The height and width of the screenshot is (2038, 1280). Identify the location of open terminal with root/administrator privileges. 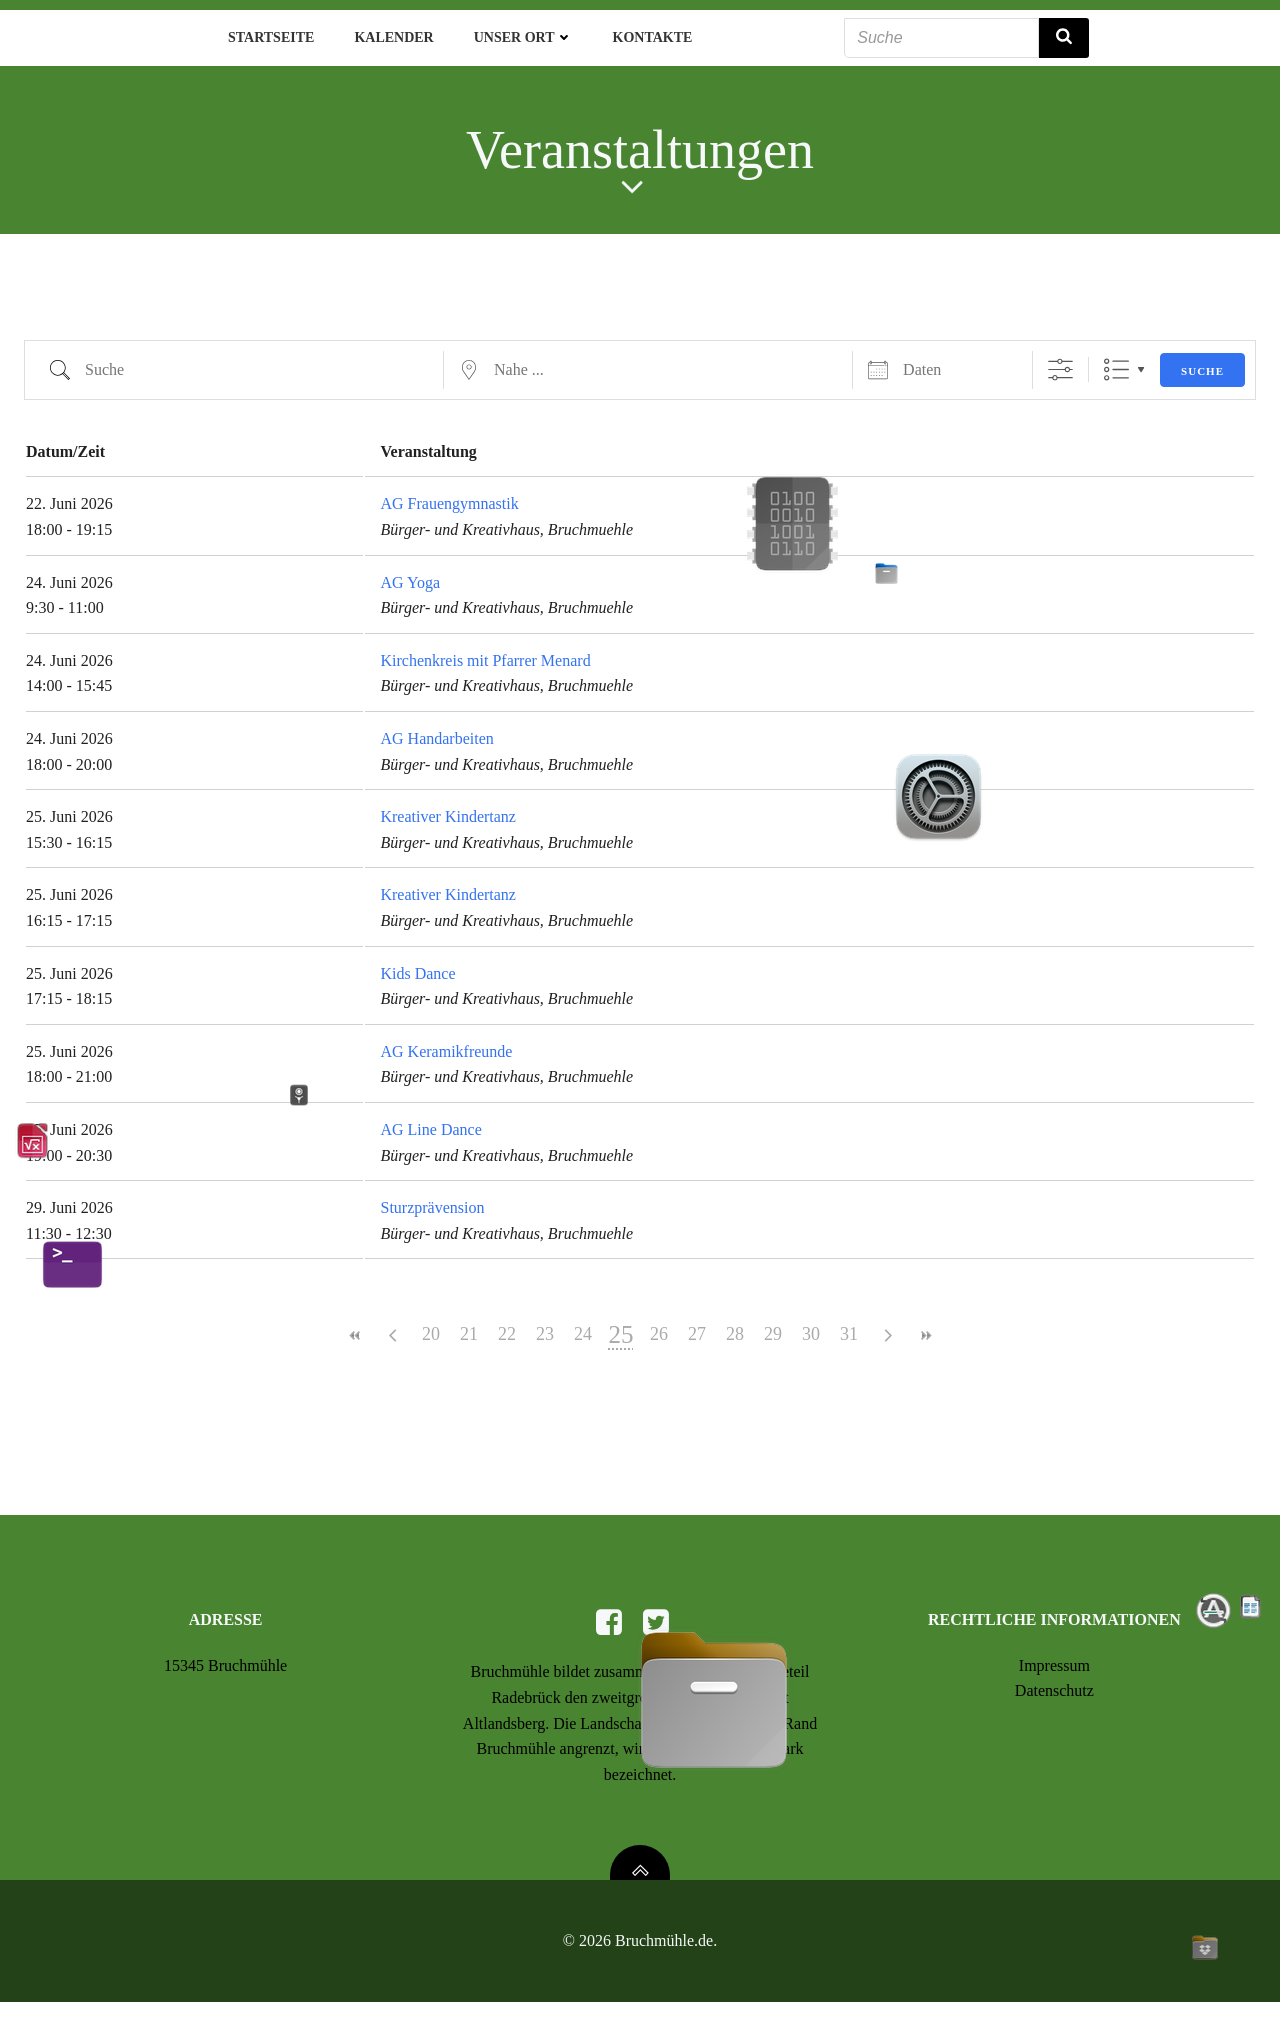
(72, 1264).